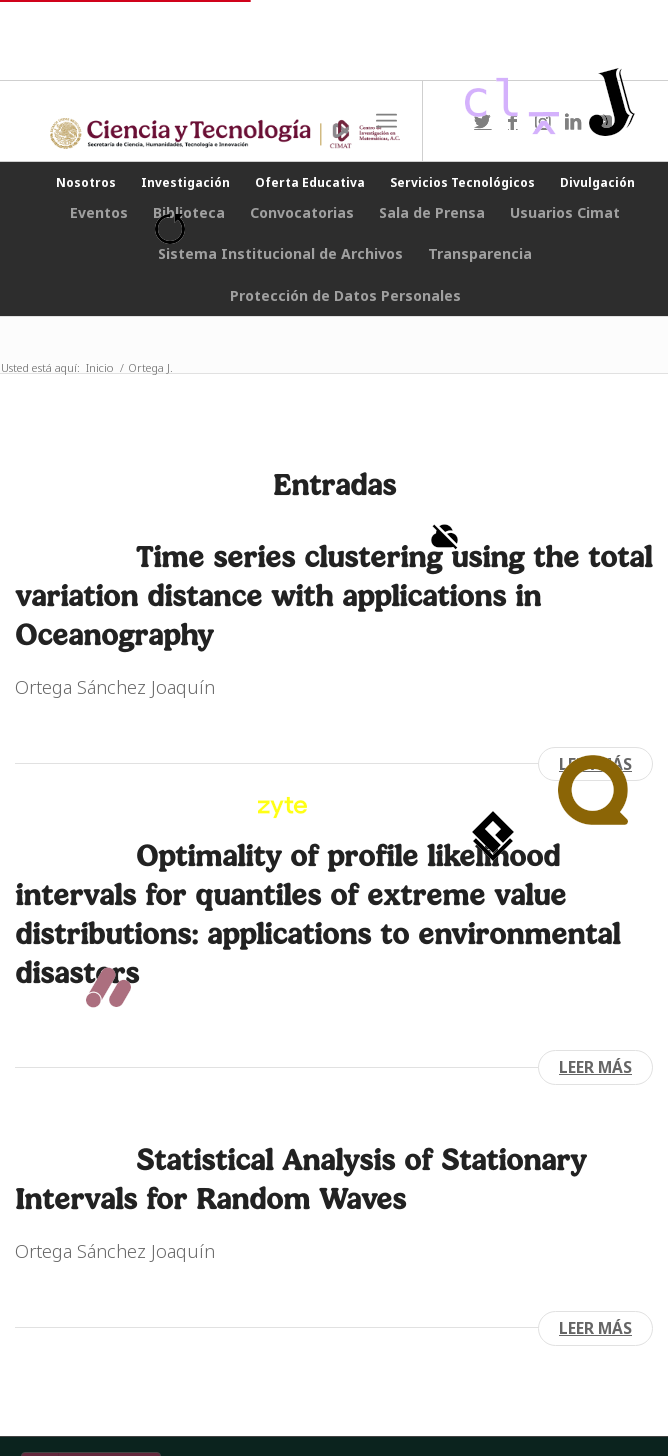 This screenshot has width=668, height=1456. I want to click on google adsense logo, so click(108, 987).